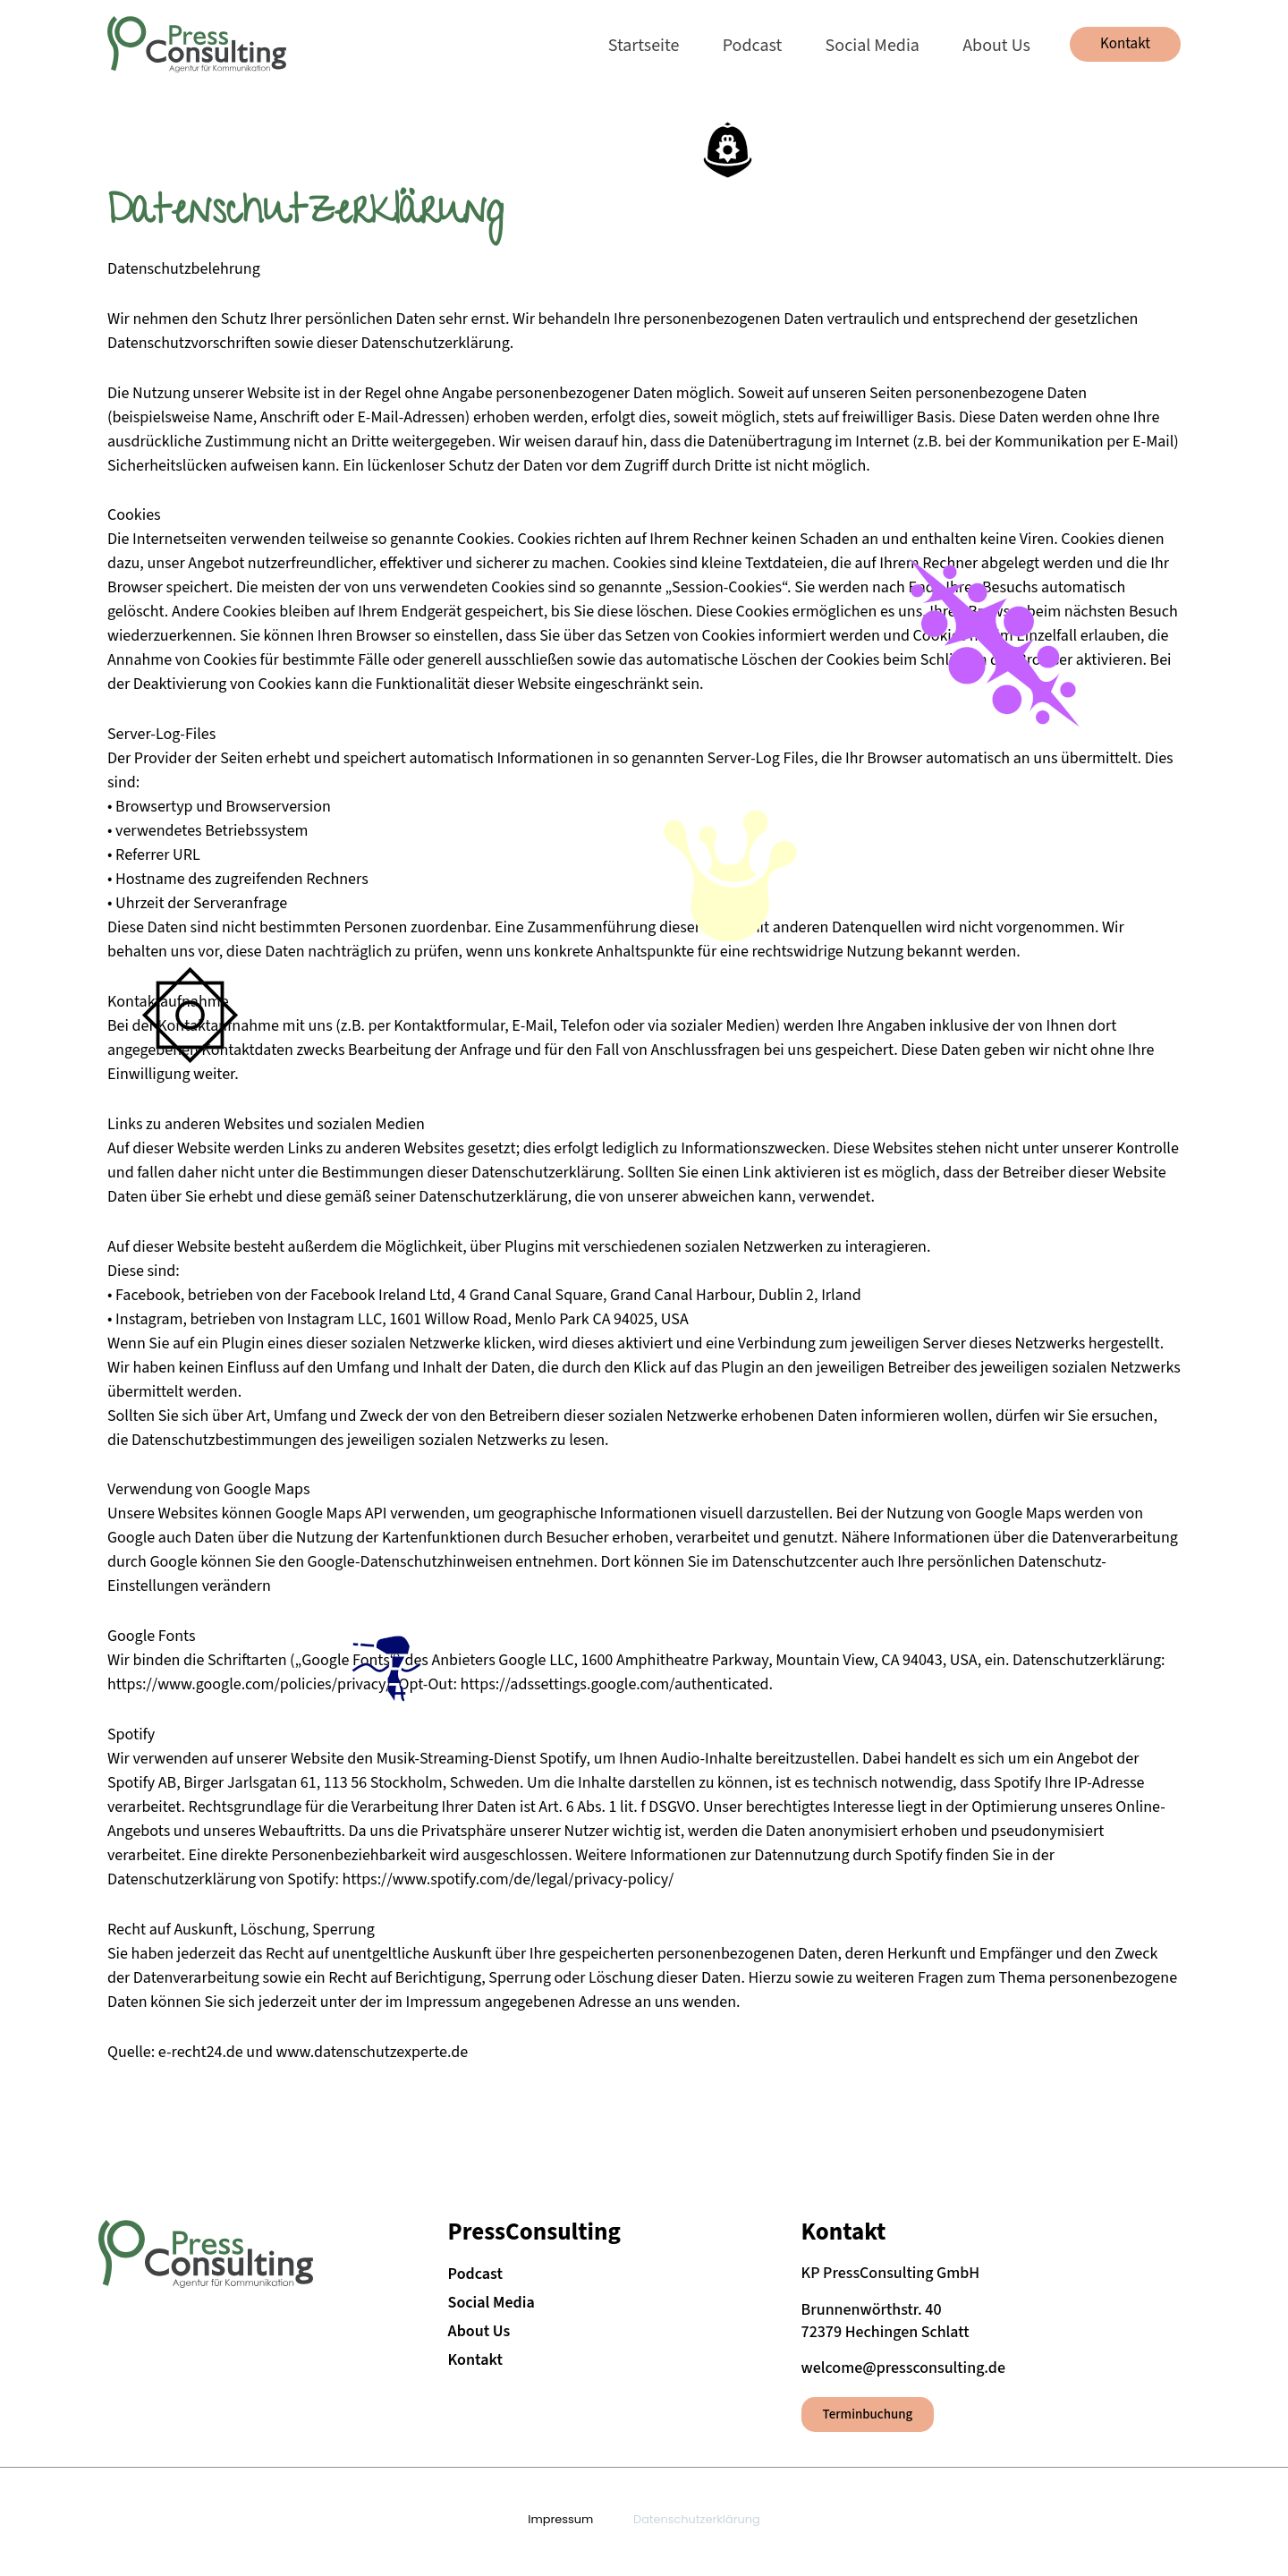 The image size is (1288, 2576). What do you see at coordinates (190, 1015) in the screenshot?
I see `indicates islamic content or quranic section marker` at bounding box center [190, 1015].